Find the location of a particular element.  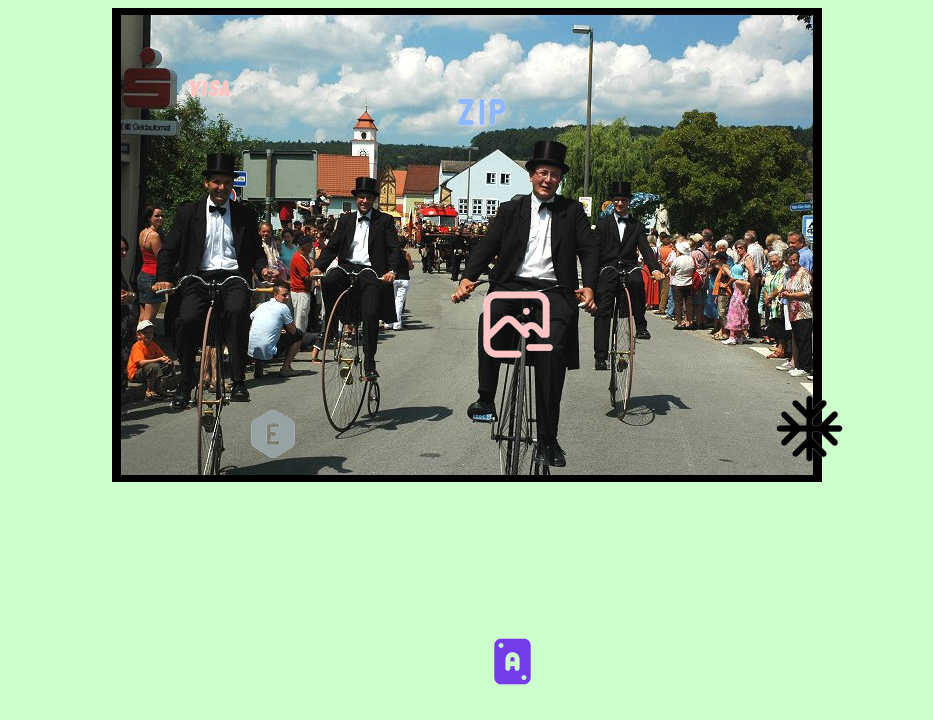

indicates visa card payment option is located at coordinates (209, 88).